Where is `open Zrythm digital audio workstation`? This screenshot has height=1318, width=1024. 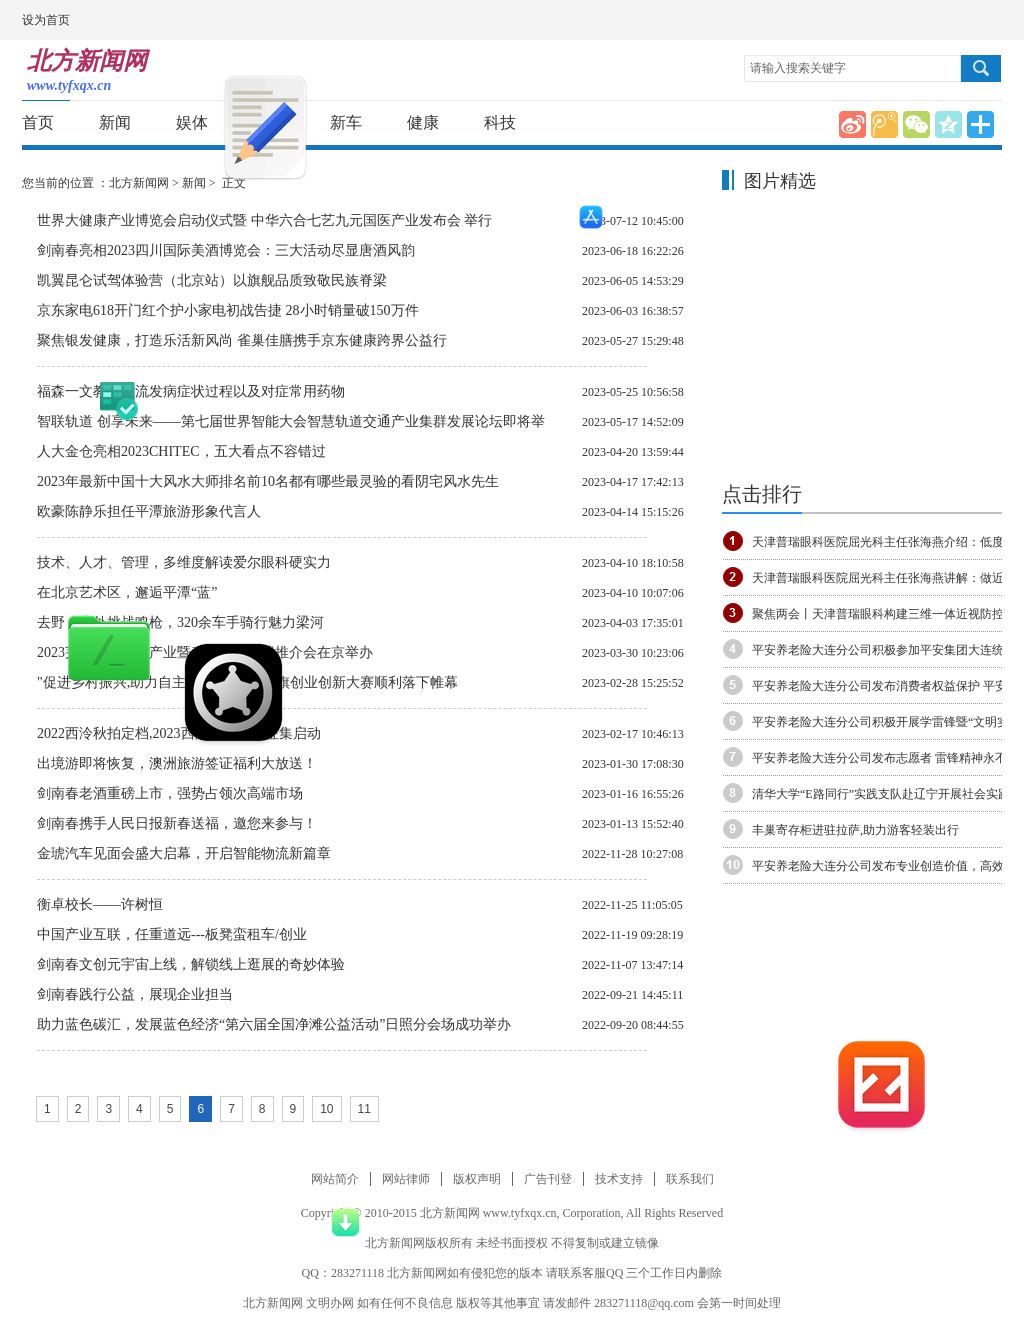 open Zrythm digital audio workstation is located at coordinates (881, 1084).